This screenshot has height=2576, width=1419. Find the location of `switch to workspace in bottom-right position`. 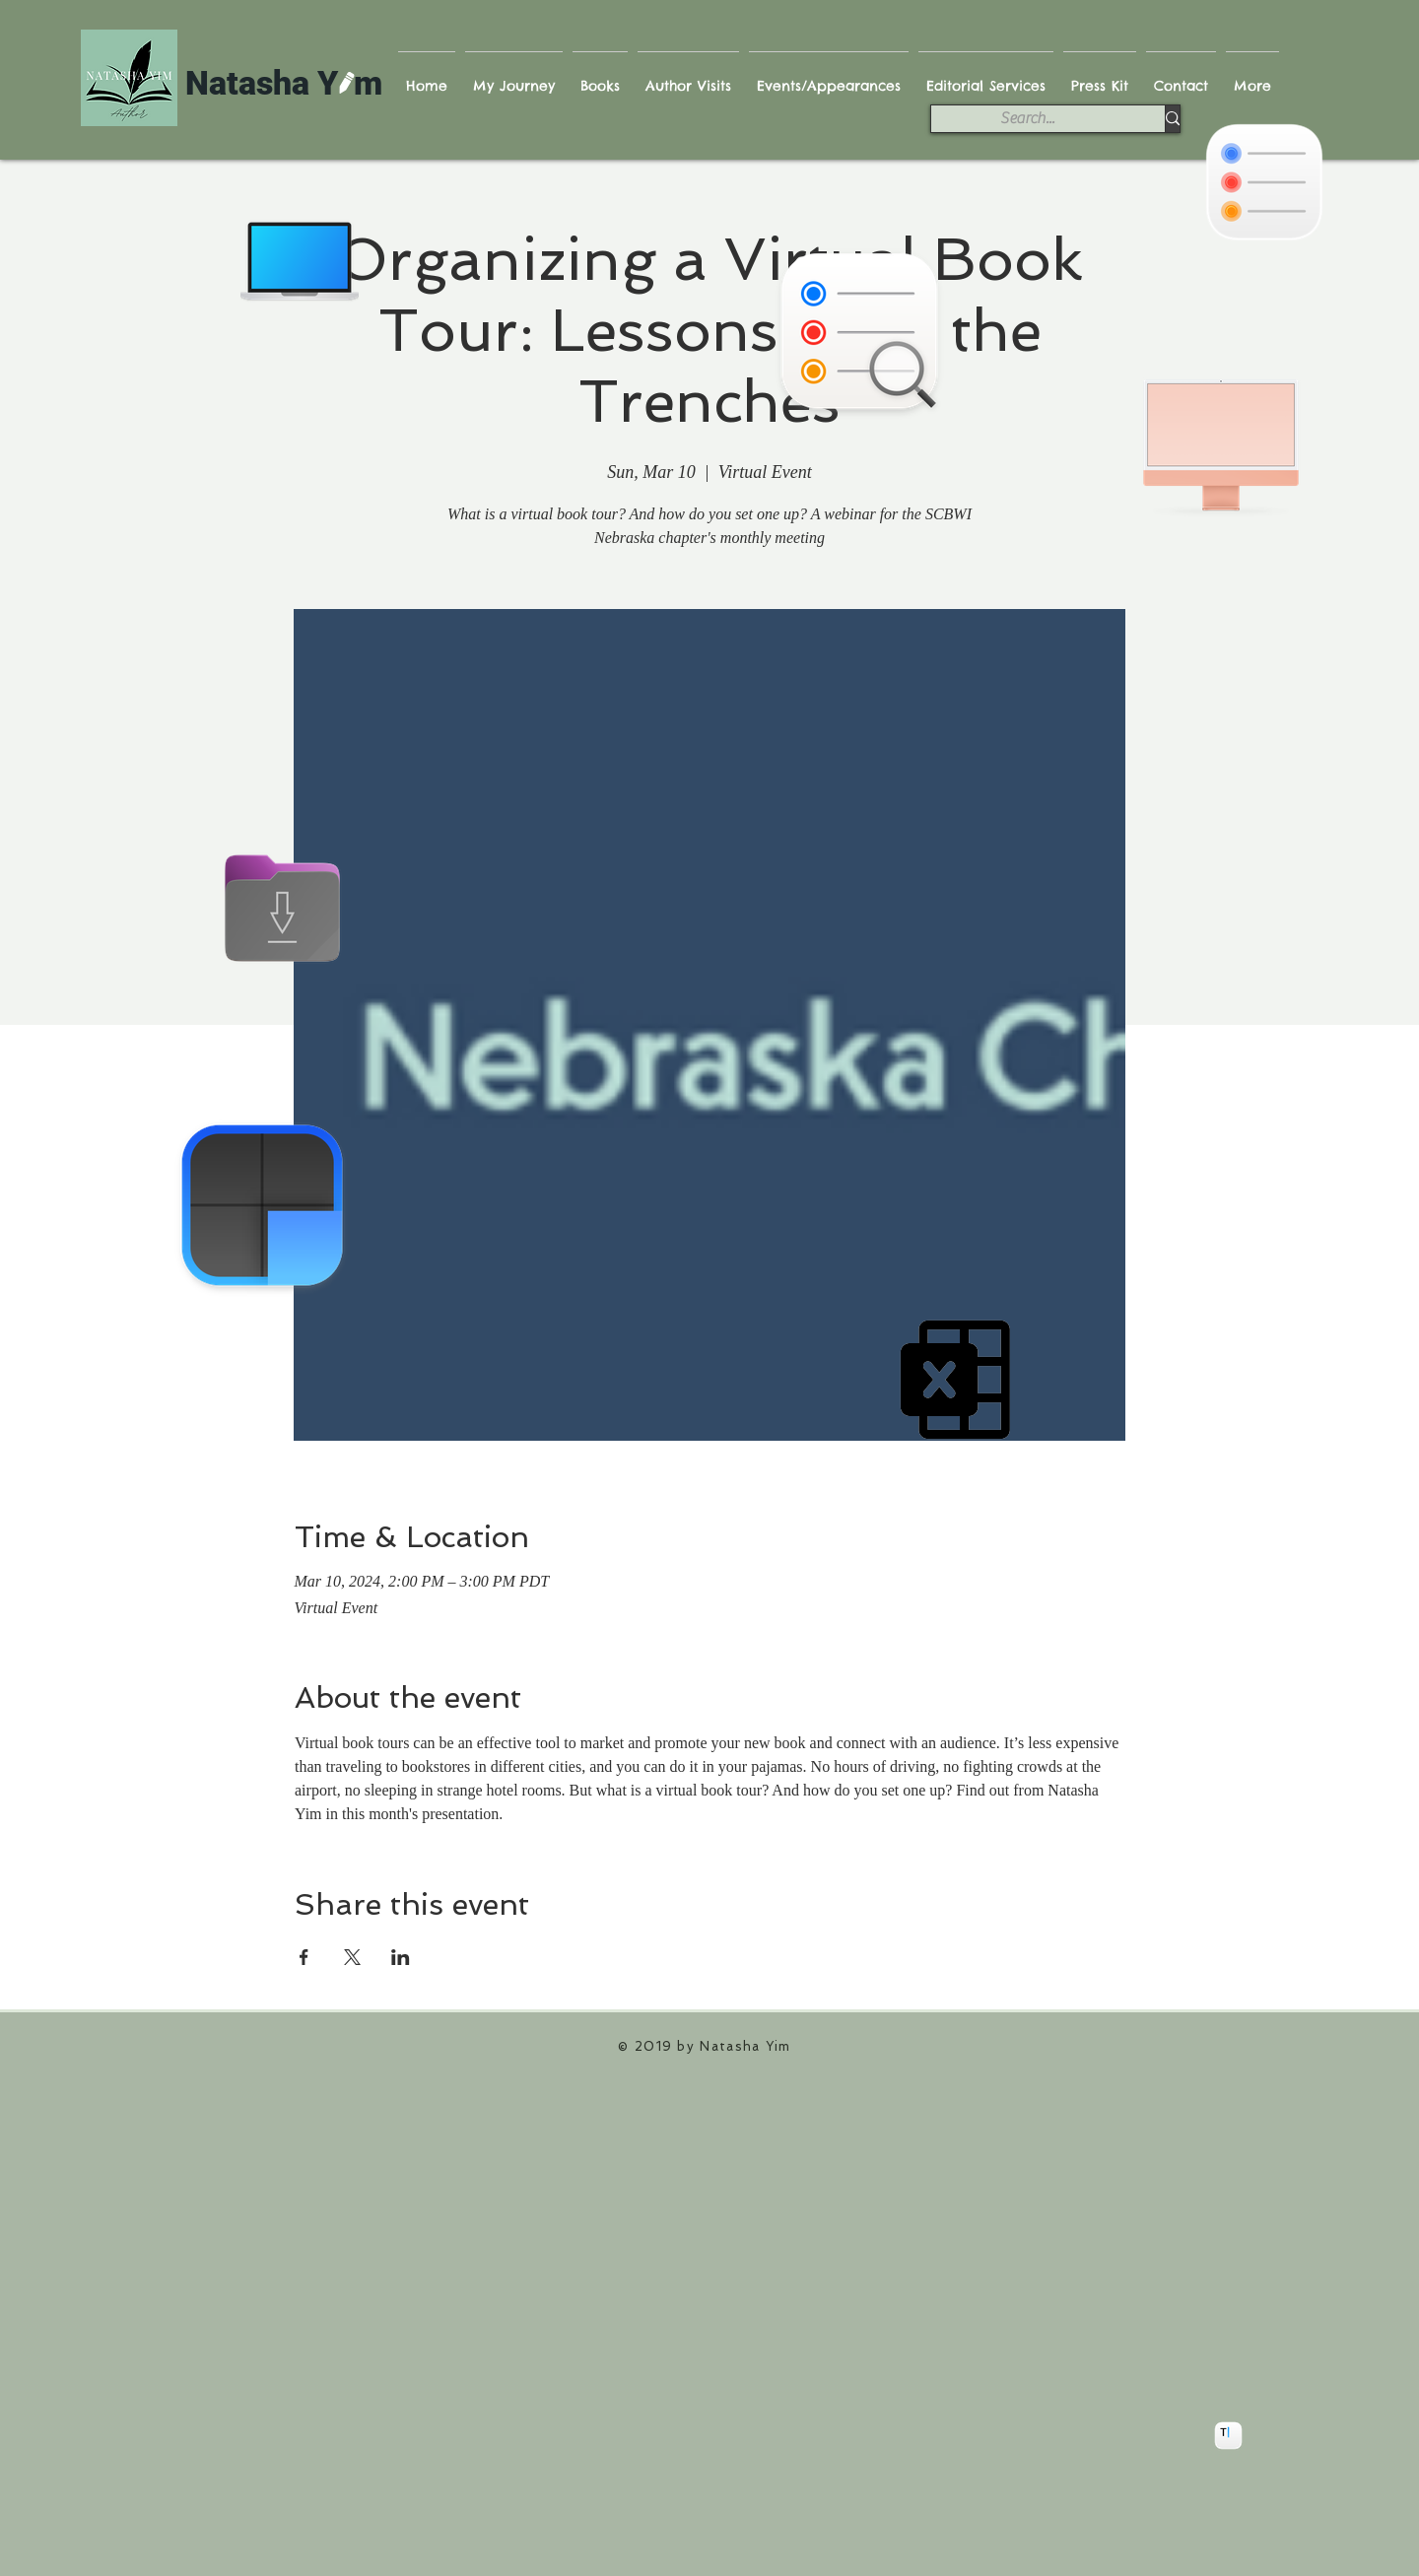

switch to workspace in bottom-right position is located at coordinates (262, 1205).